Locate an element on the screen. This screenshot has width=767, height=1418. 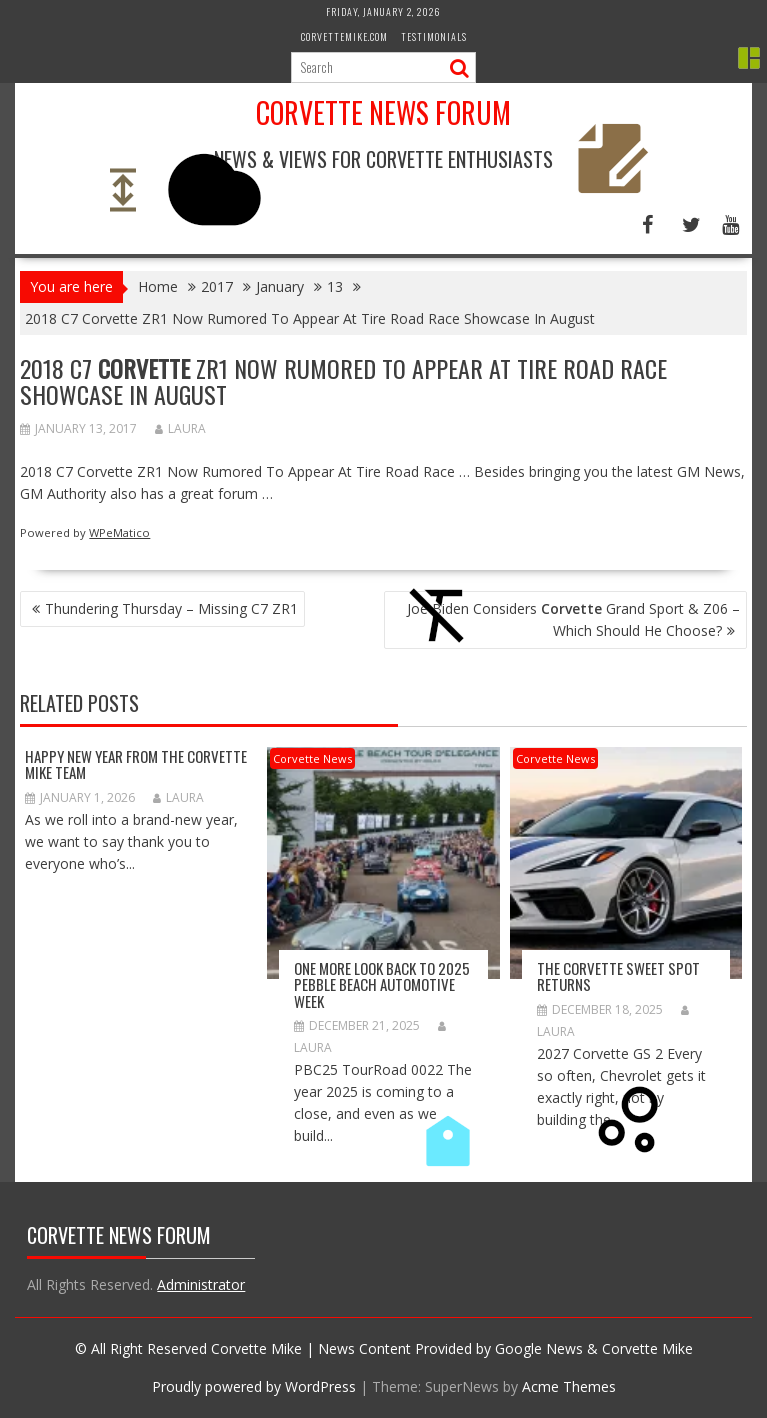
navigate to home screen is located at coordinates (448, 1142).